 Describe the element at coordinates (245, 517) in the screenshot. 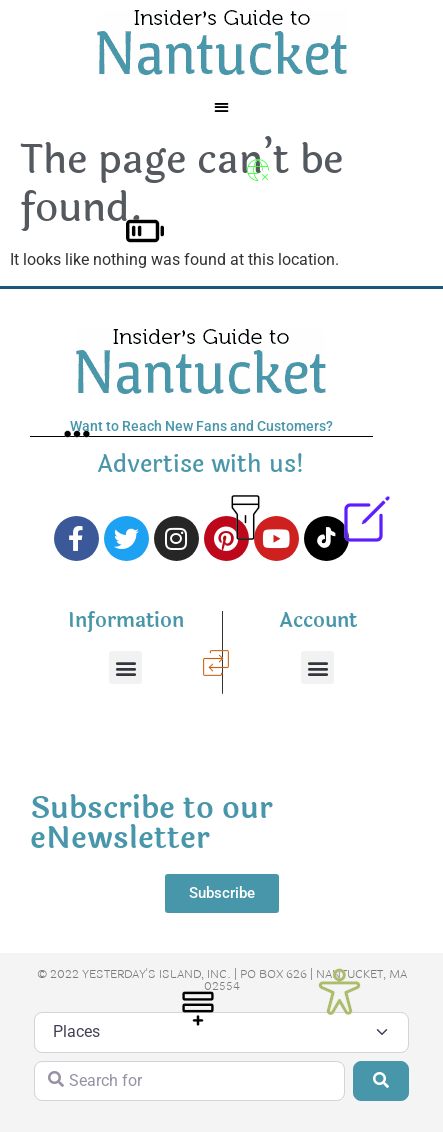

I see `toggle flashlight on or off` at that location.